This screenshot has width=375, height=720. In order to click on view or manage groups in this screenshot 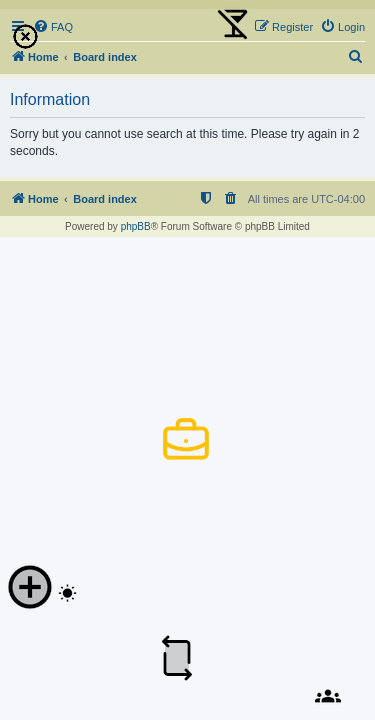, I will do `click(328, 696)`.